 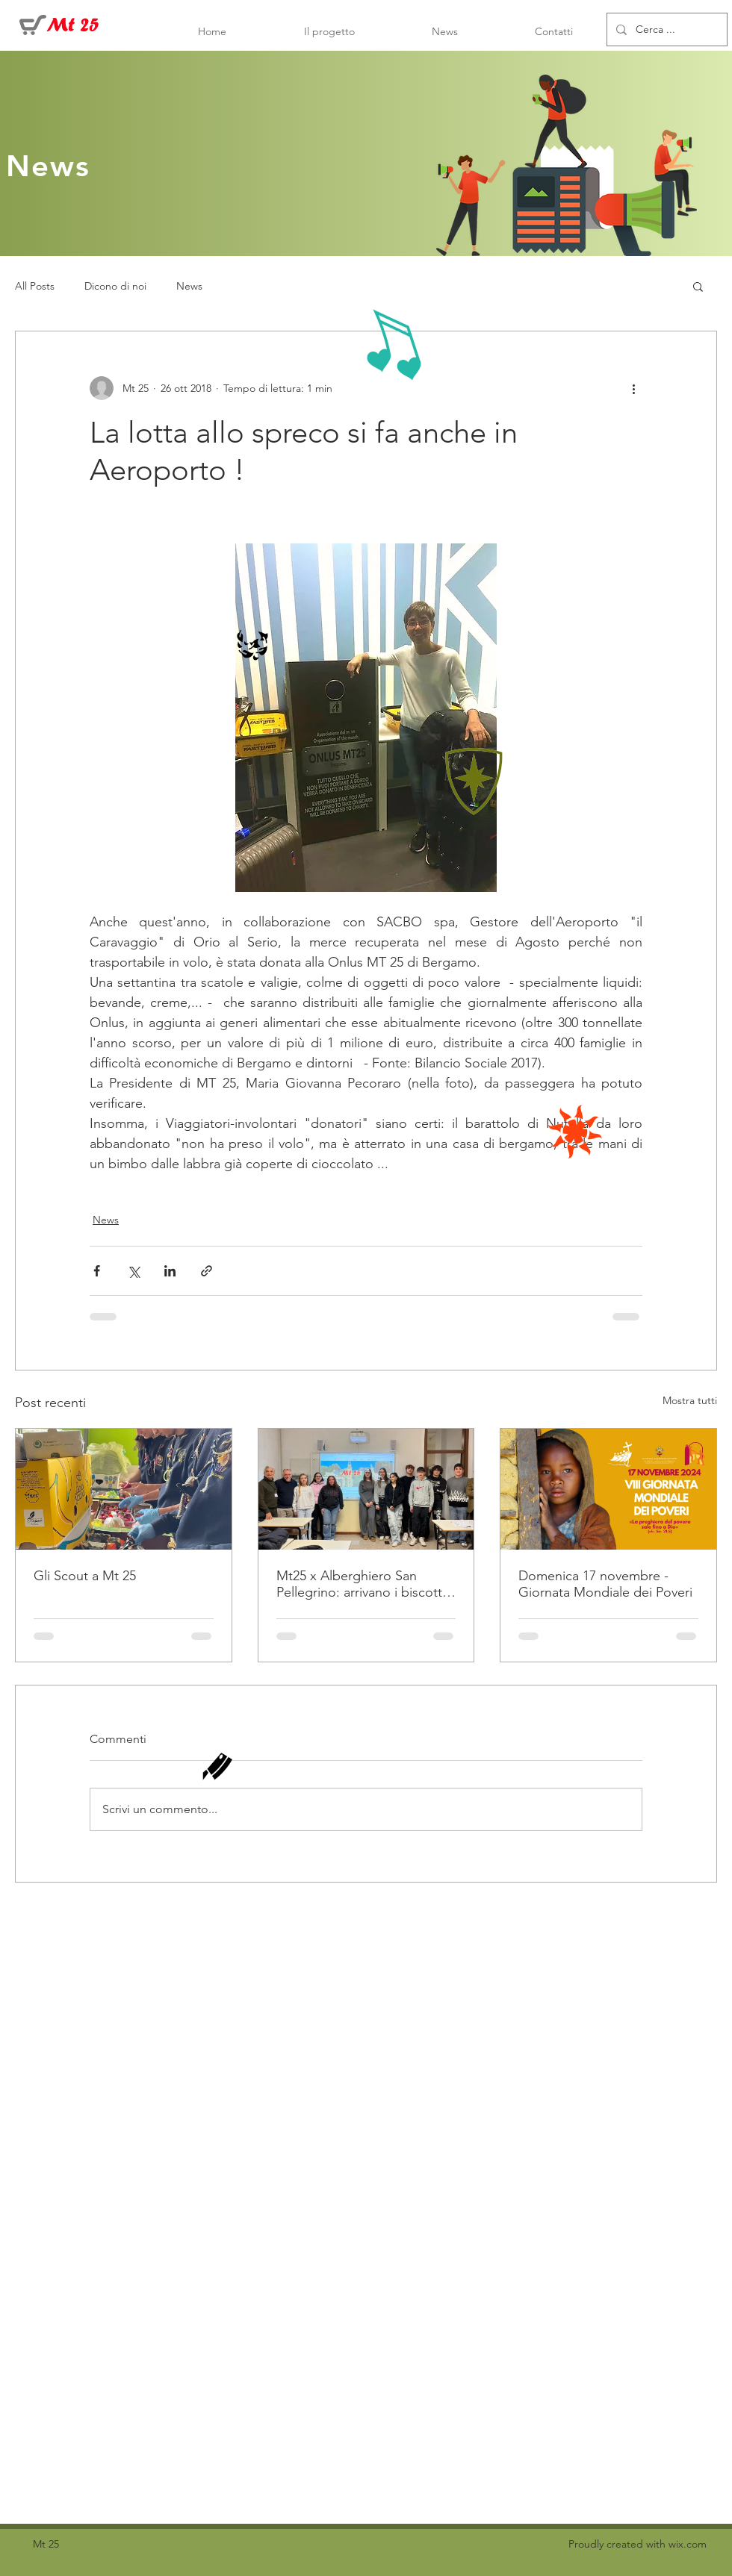 I want to click on toggle light mode or daytime theme, so click(x=574, y=1132).